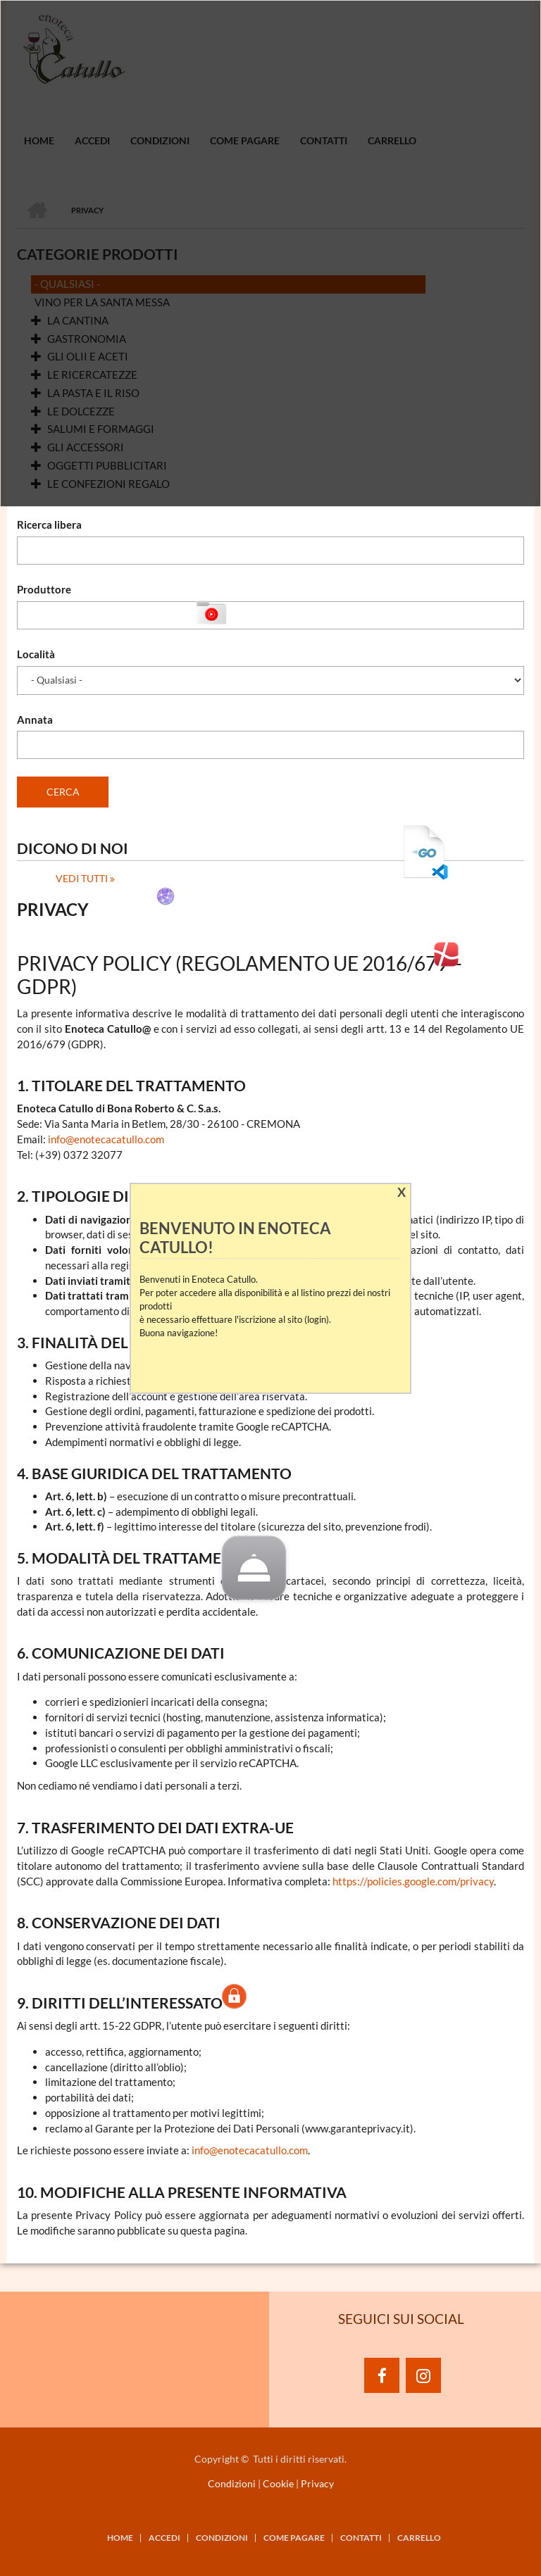 The height and width of the screenshot is (2576, 541). Describe the element at coordinates (254, 1569) in the screenshot. I see `access session services preferences` at that location.